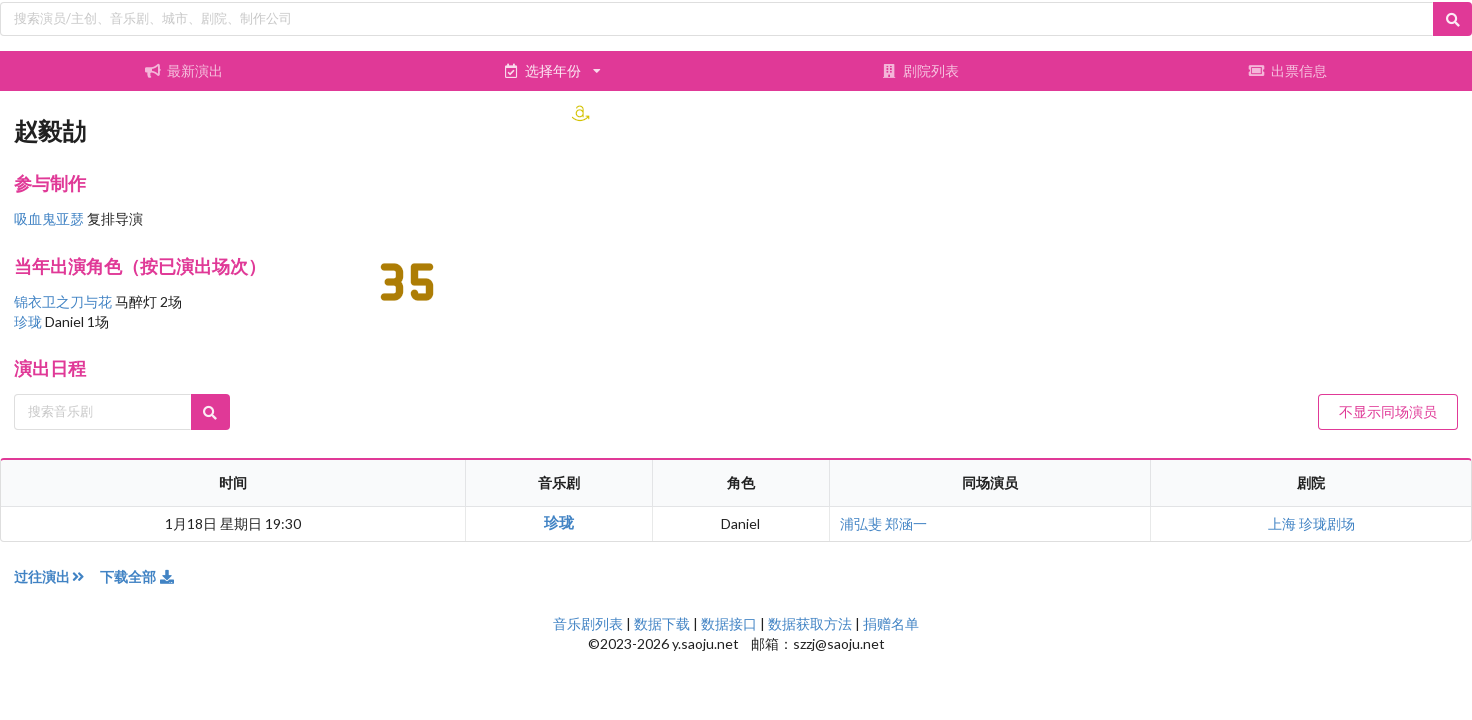  I want to click on open the Amazon app or website, so click(580, 113).